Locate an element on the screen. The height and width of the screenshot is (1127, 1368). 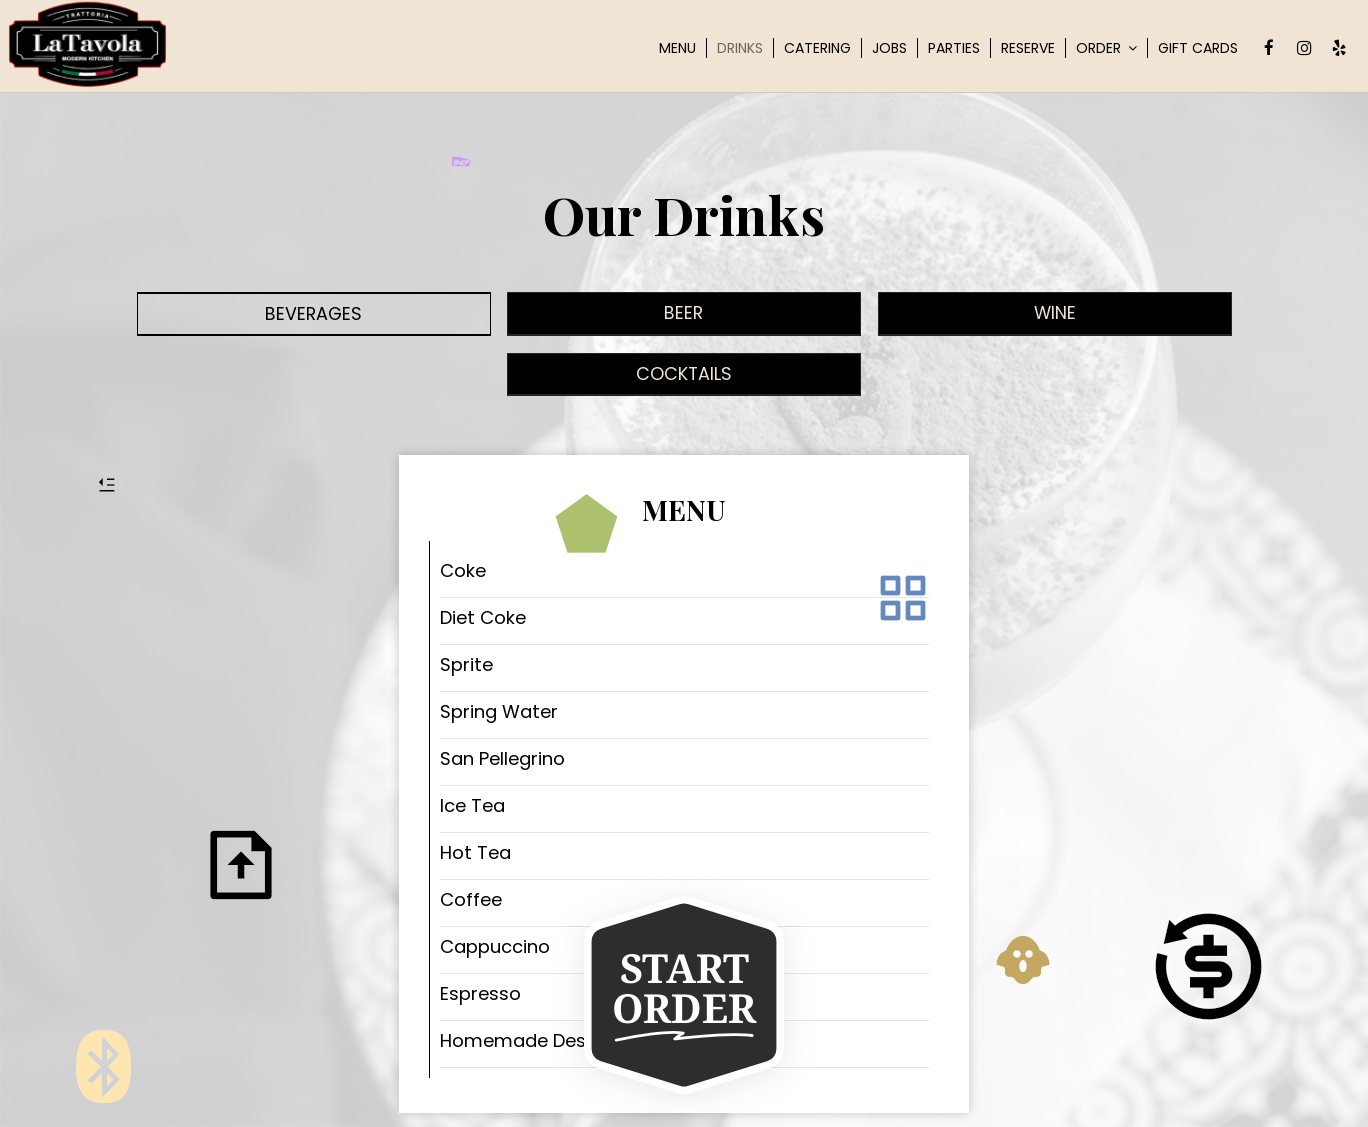
ghost mode or incognito status indicator is located at coordinates (1023, 960).